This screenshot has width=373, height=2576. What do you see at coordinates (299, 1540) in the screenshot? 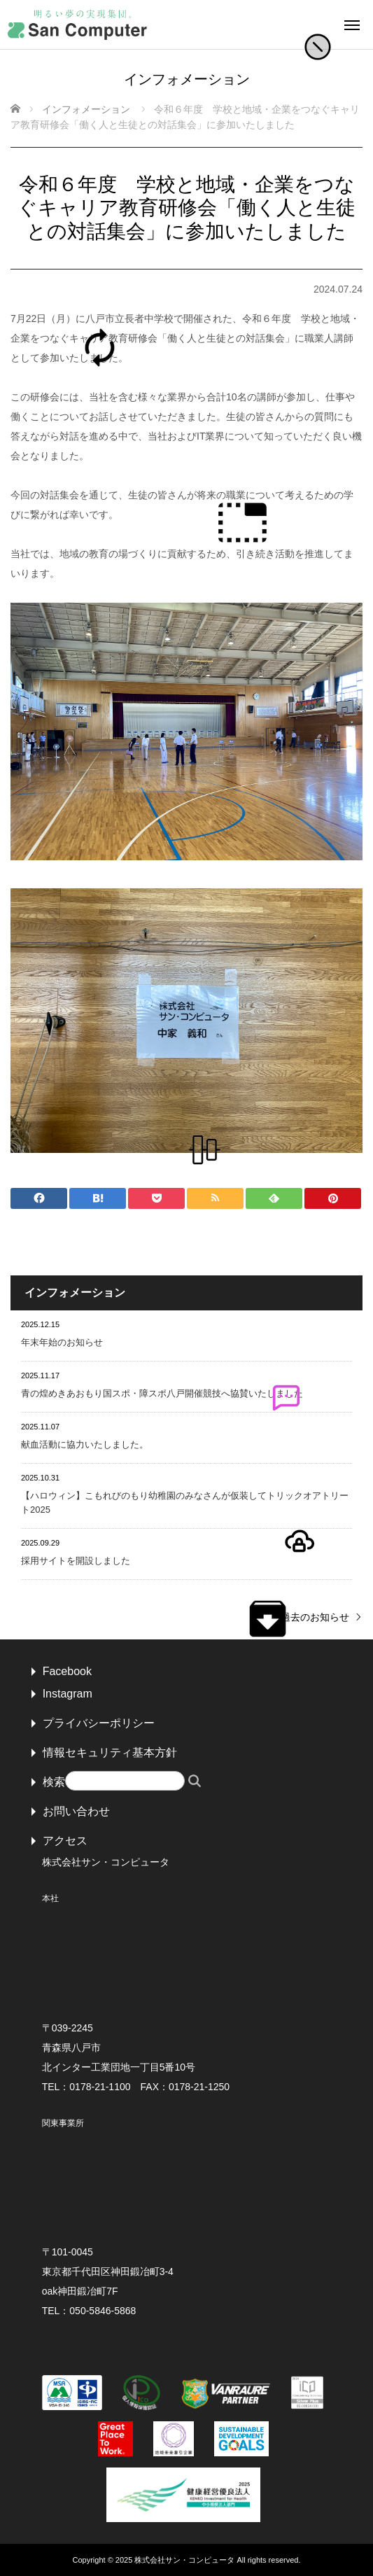
I see `secure cloud storage` at bounding box center [299, 1540].